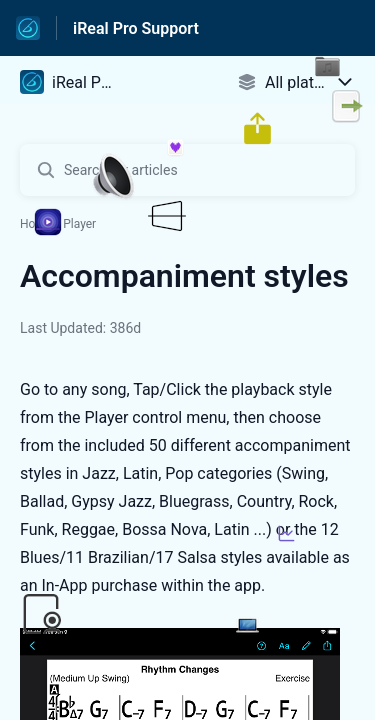 This screenshot has width=375, height=720. What do you see at coordinates (113, 176) in the screenshot?
I see `adjust speaker or audio output settings` at bounding box center [113, 176].